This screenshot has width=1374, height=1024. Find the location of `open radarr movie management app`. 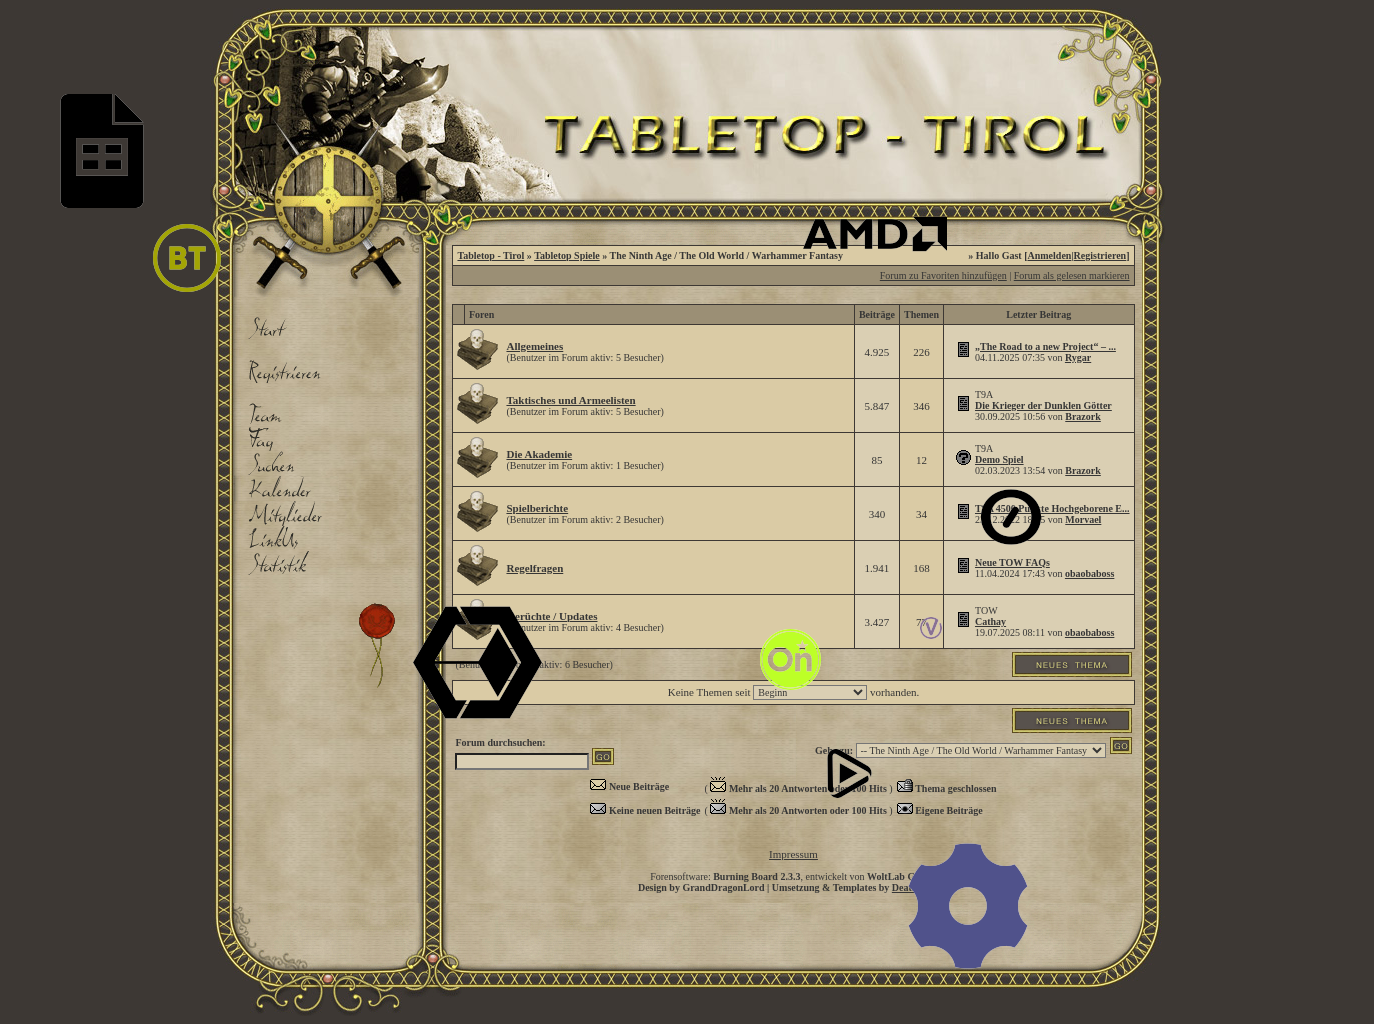

open radarr movie management app is located at coordinates (849, 773).